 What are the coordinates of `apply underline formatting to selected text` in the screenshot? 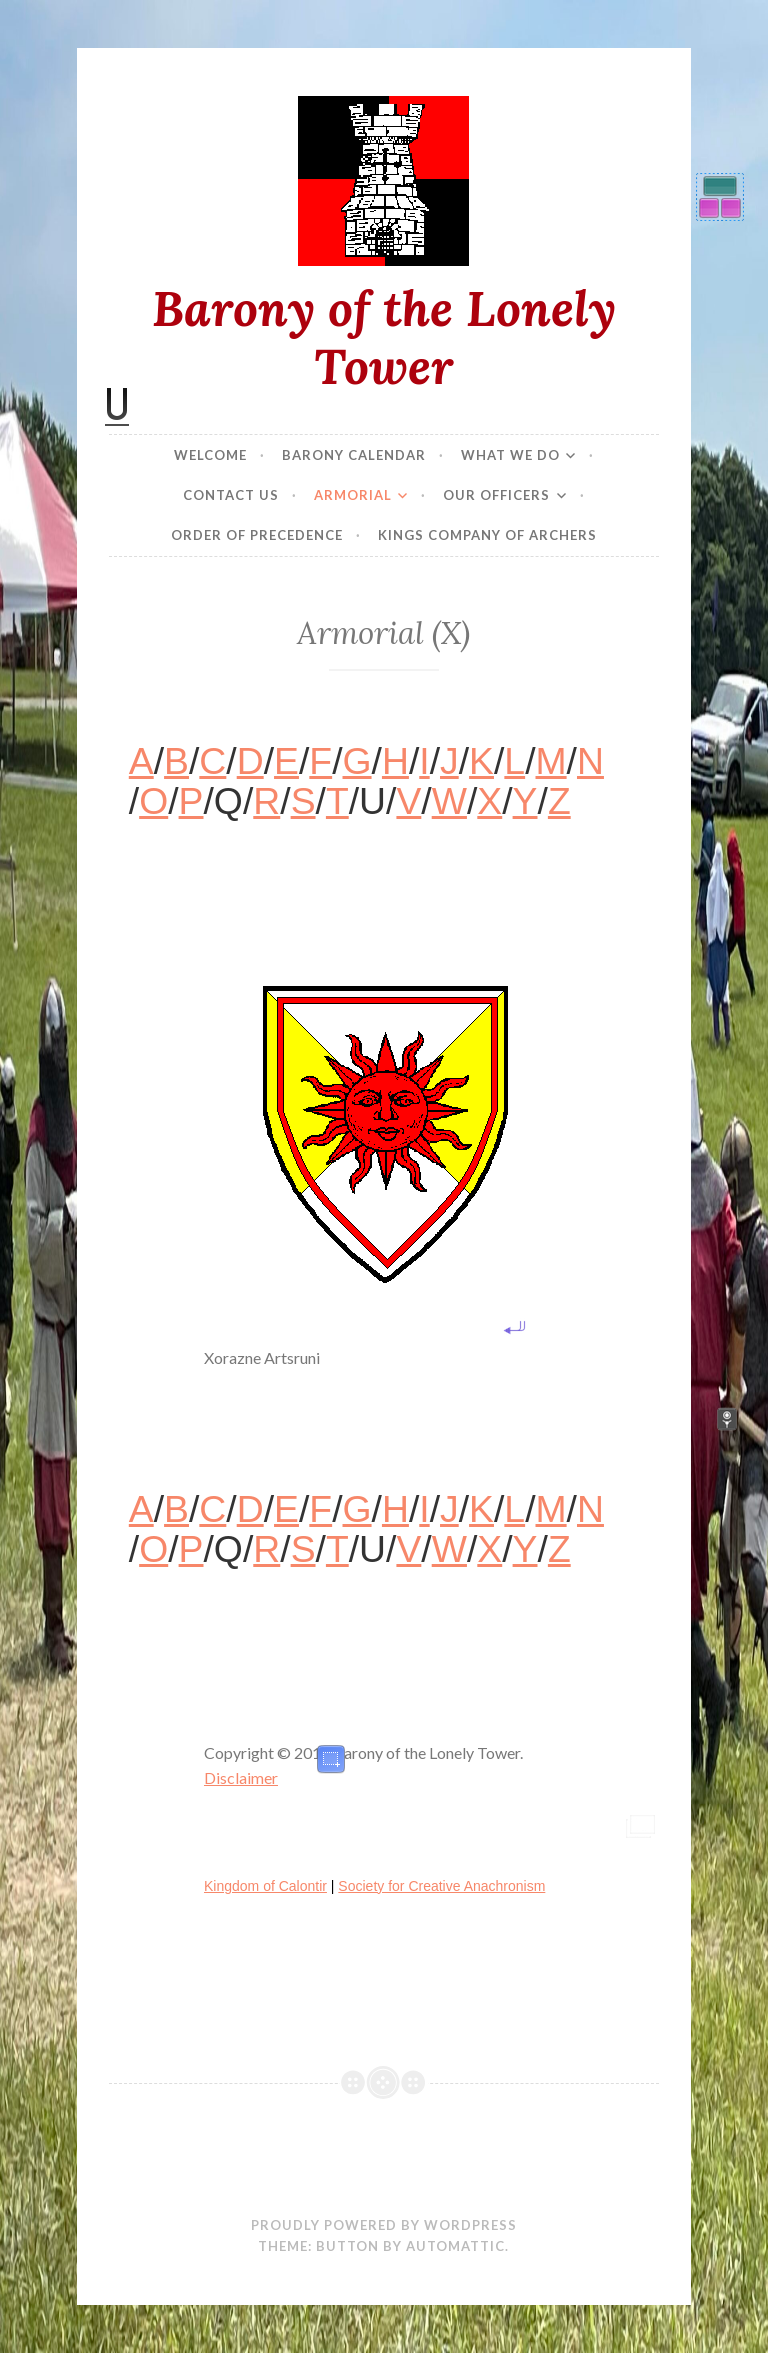 It's located at (117, 407).